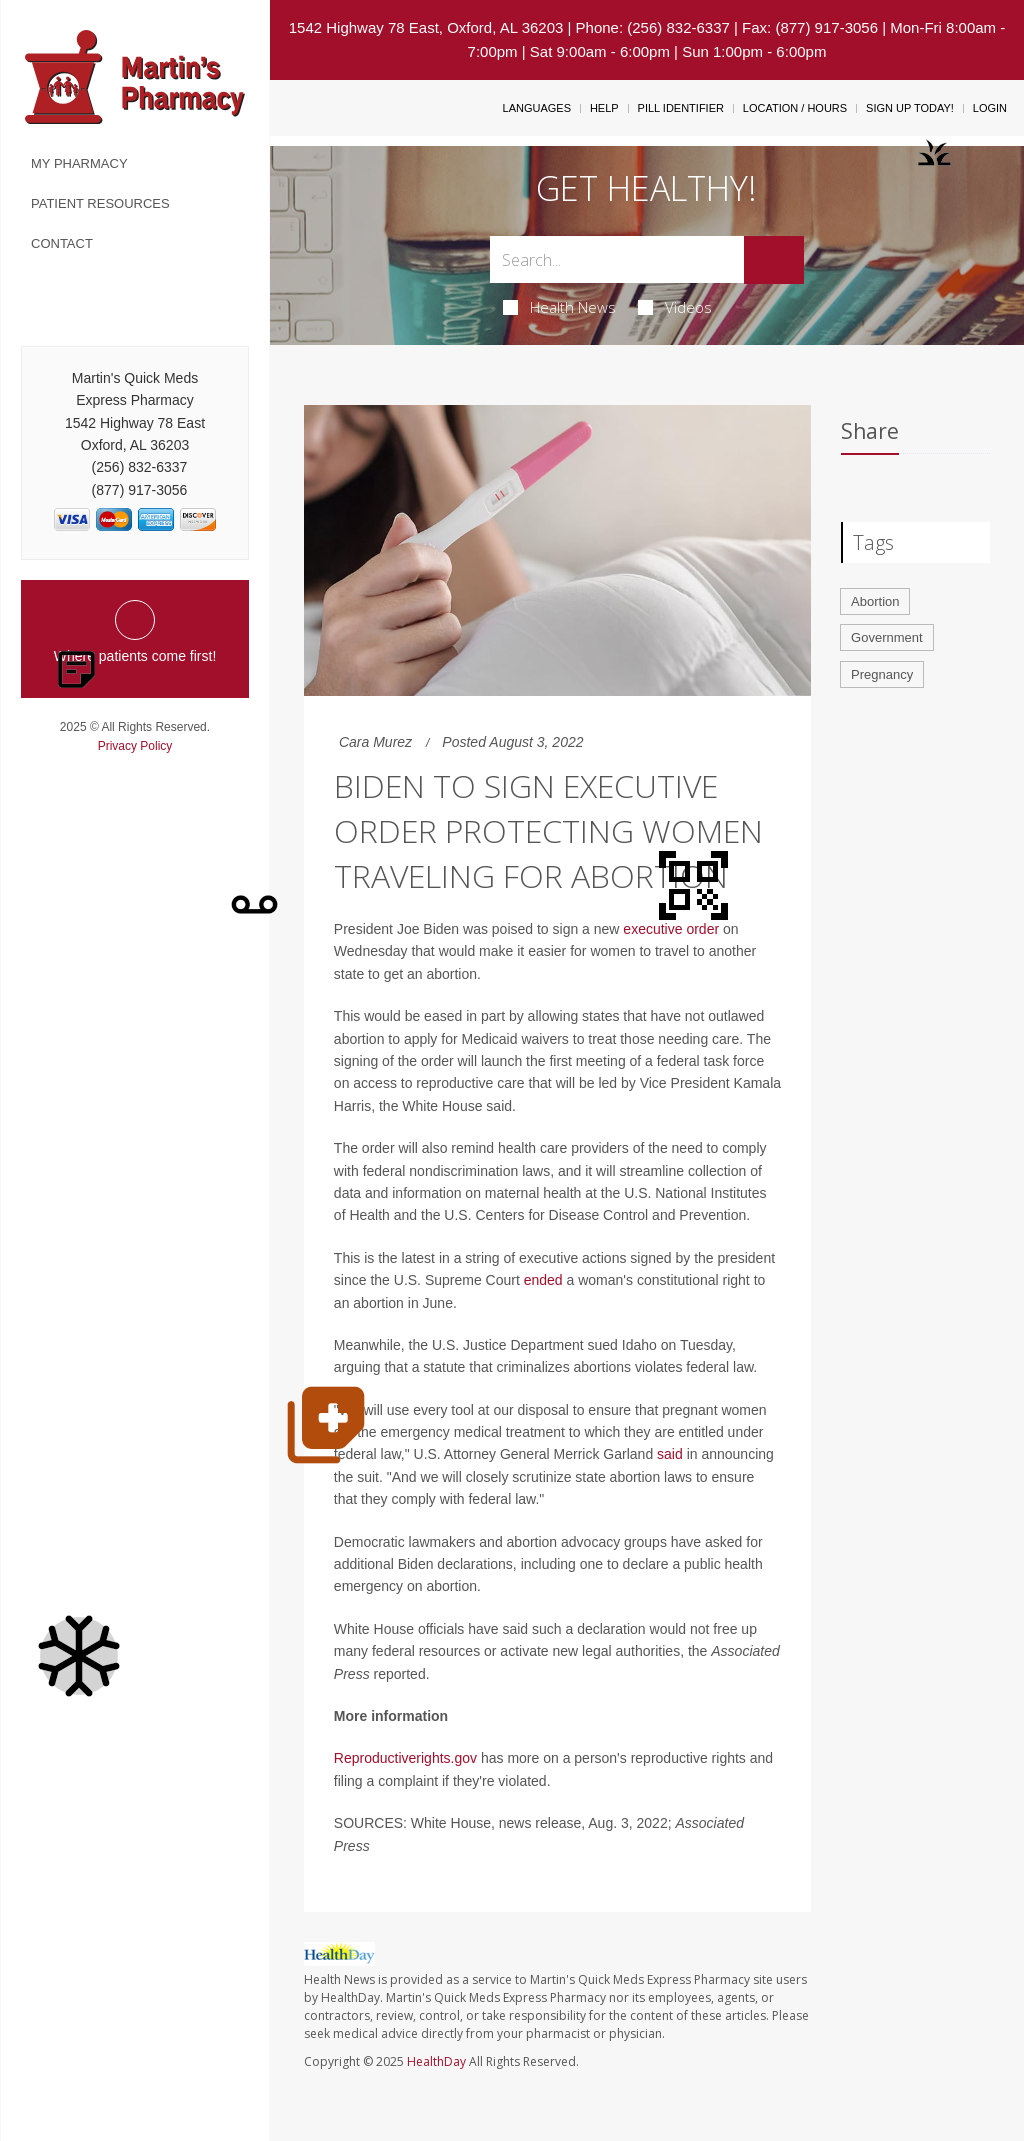 Image resolution: width=1024 pixels, height=2141 pixels. Describe the element at coordinates (254, 904) in the screenshot. I see `indicates voicemail is available` at that location.